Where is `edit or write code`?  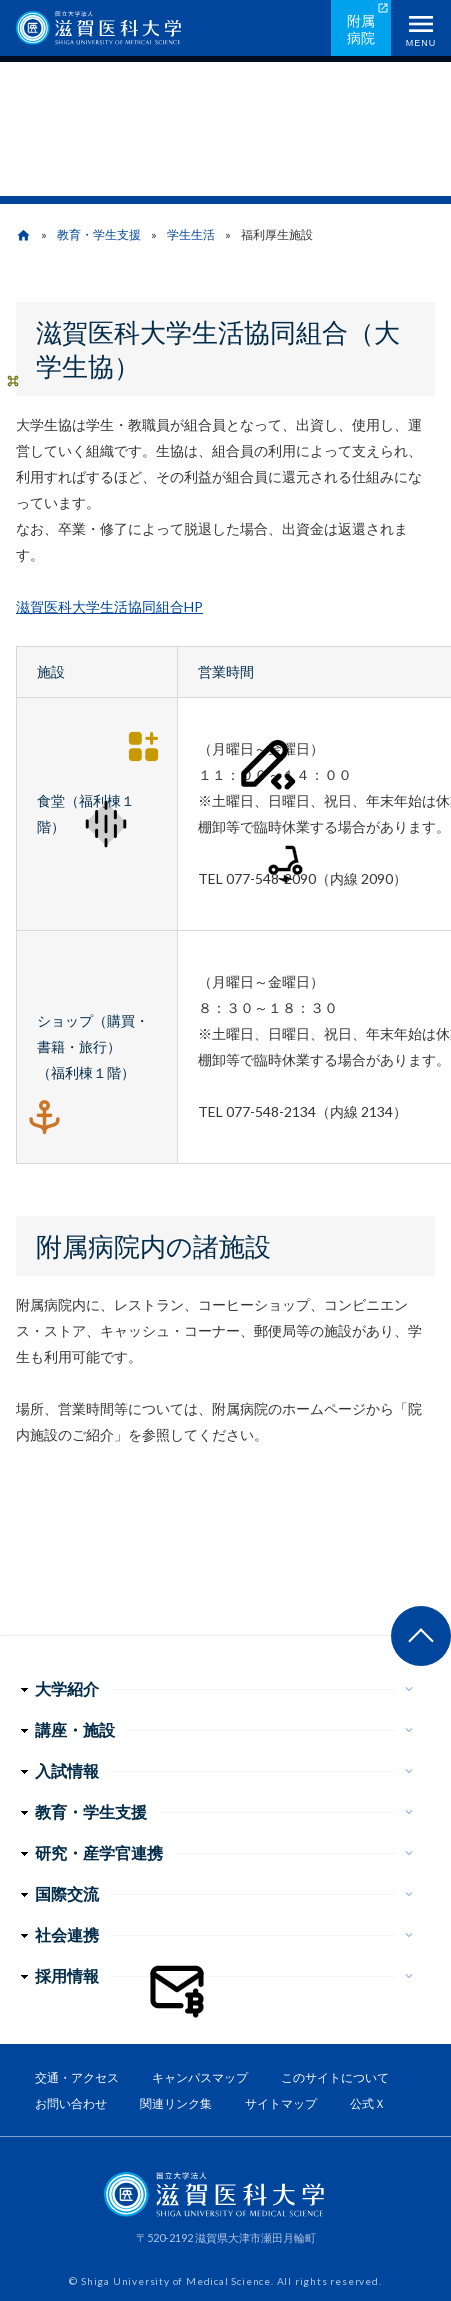 edit or write code is located at coordinates (265, 762).